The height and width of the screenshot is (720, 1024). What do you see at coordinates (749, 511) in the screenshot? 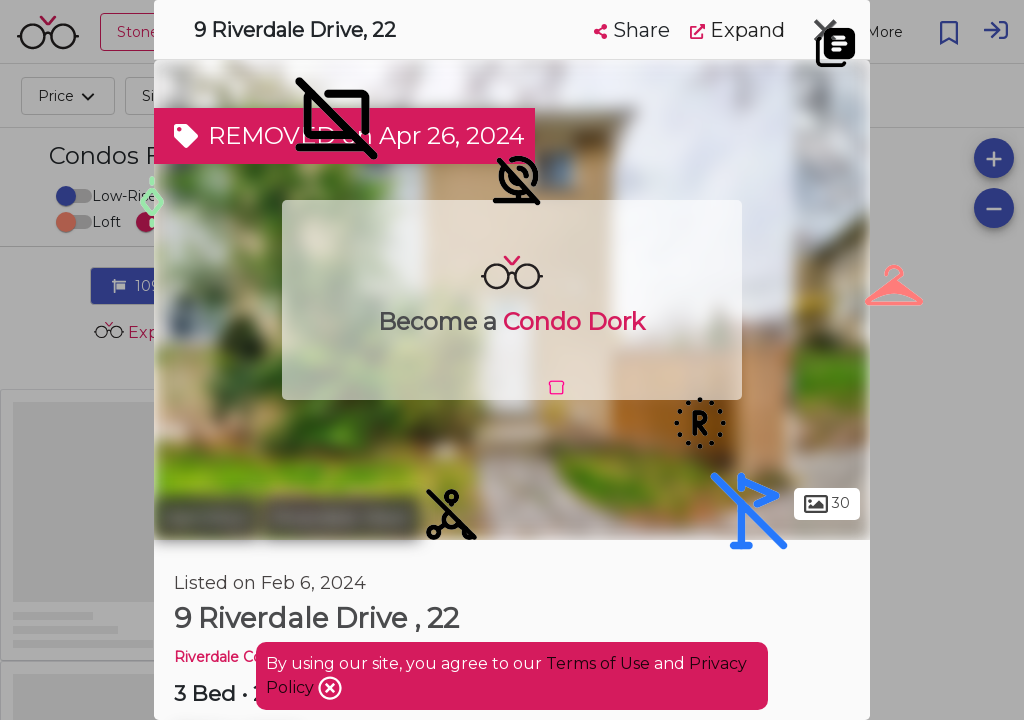
I see `disable or remove a flag marker` at bounding box center [749, 511].